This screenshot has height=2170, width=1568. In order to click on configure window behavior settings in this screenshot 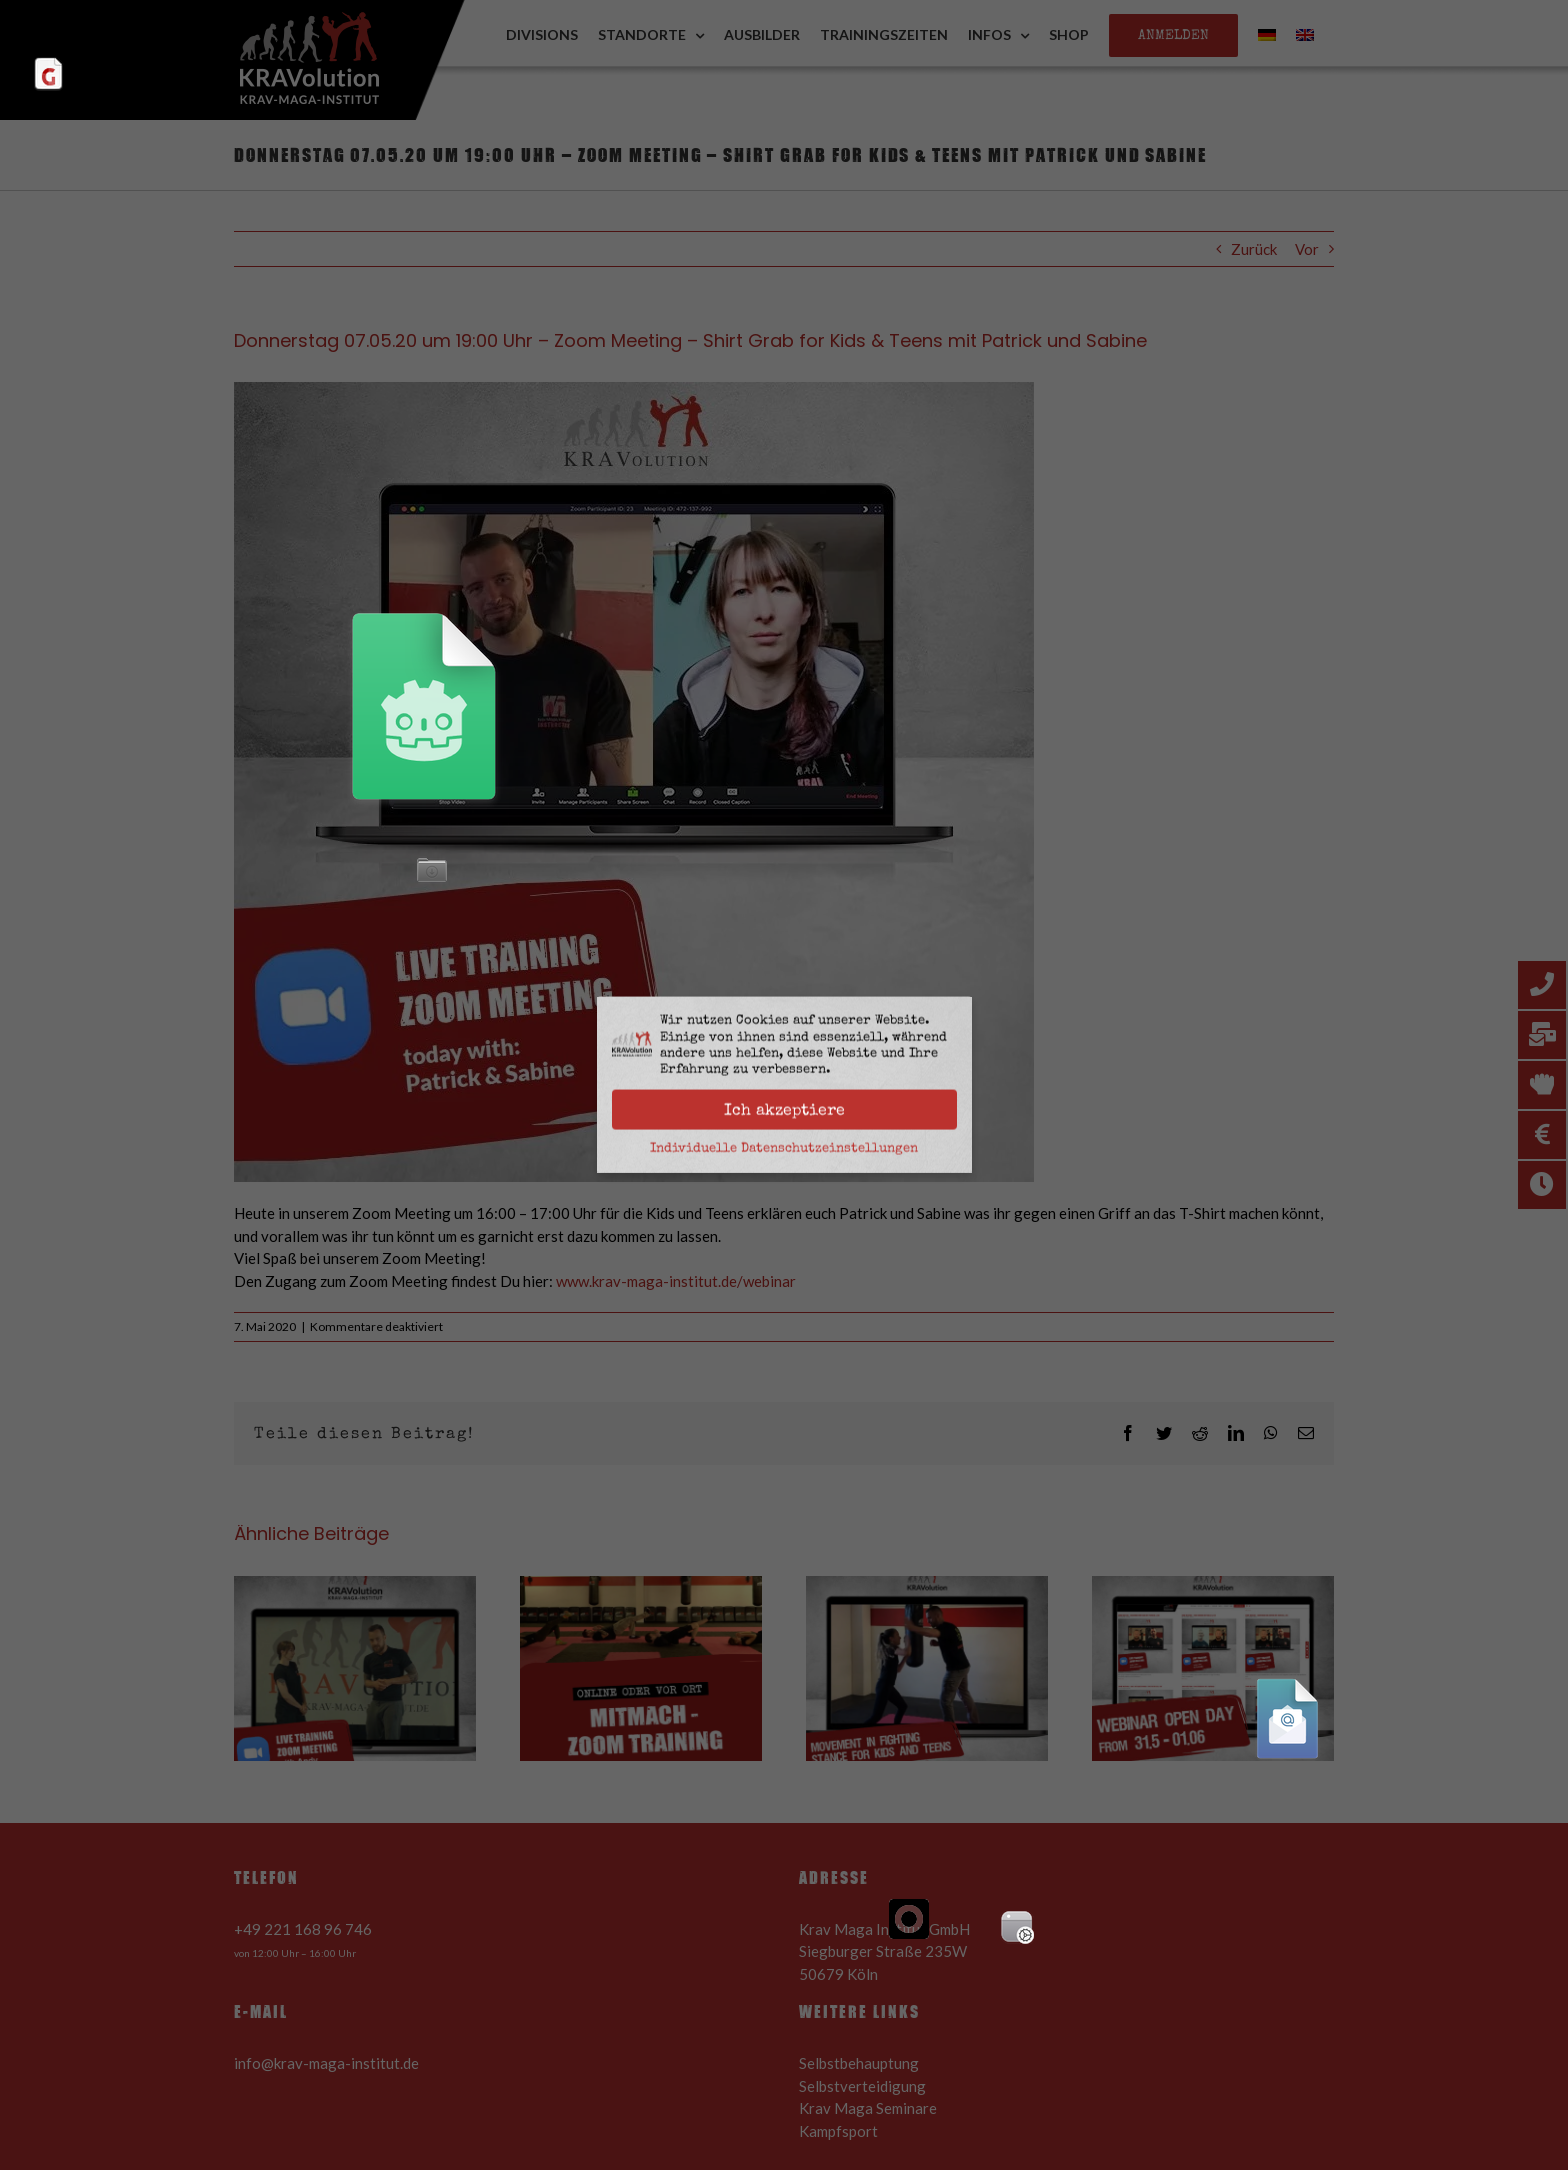, I will do `click(1017, 1927)`.